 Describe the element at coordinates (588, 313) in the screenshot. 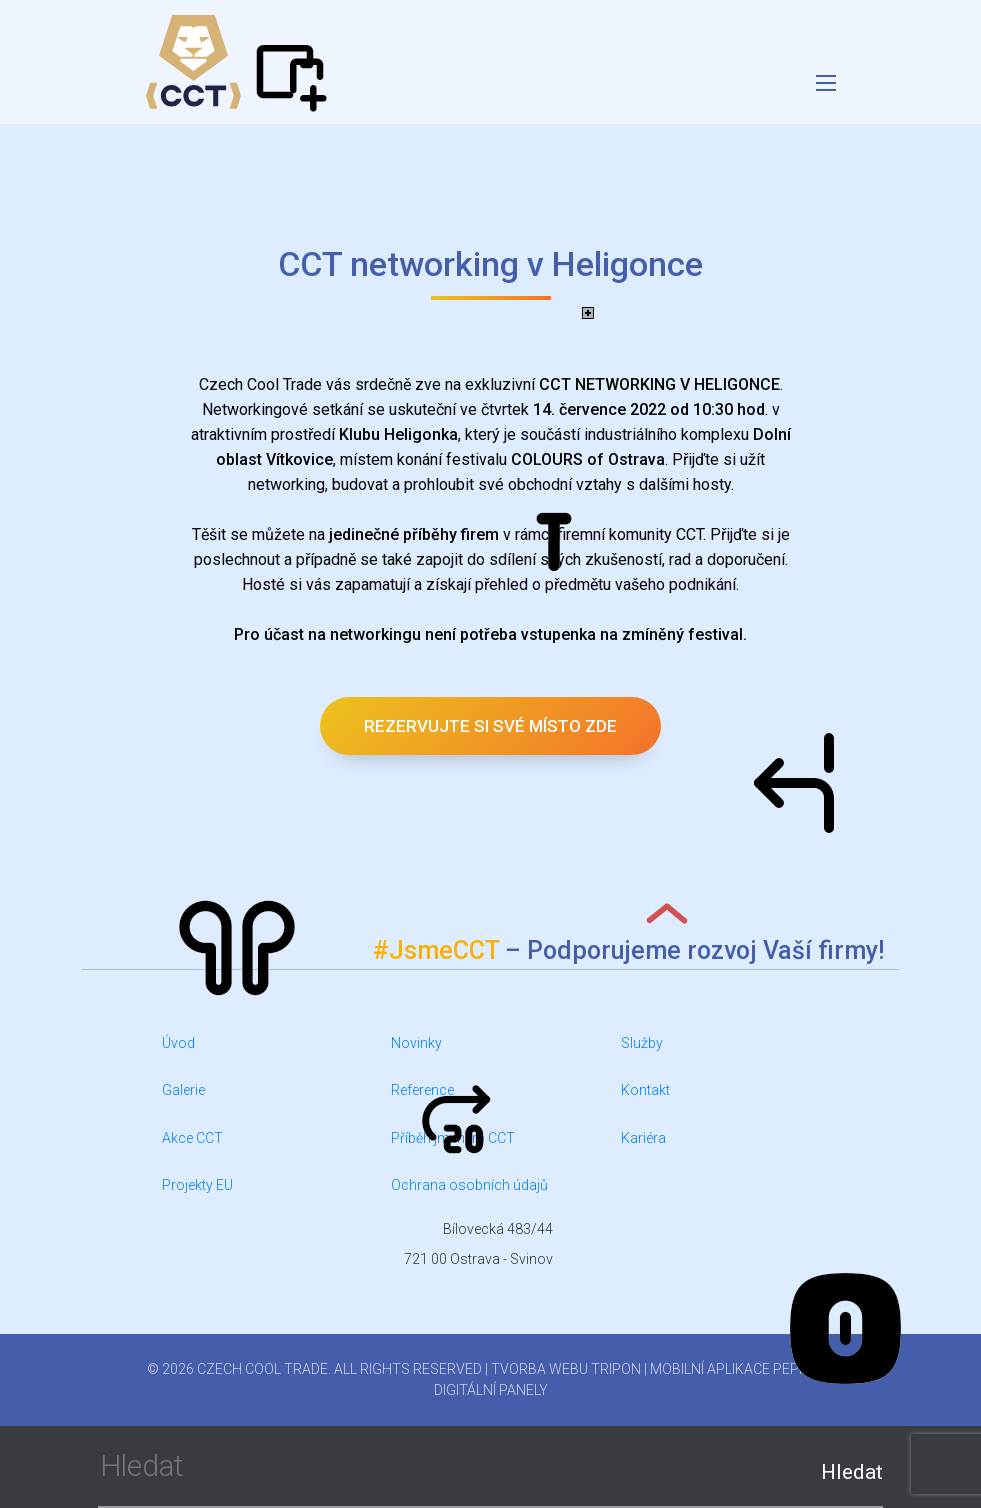

I see `add a new item or content` at that location.